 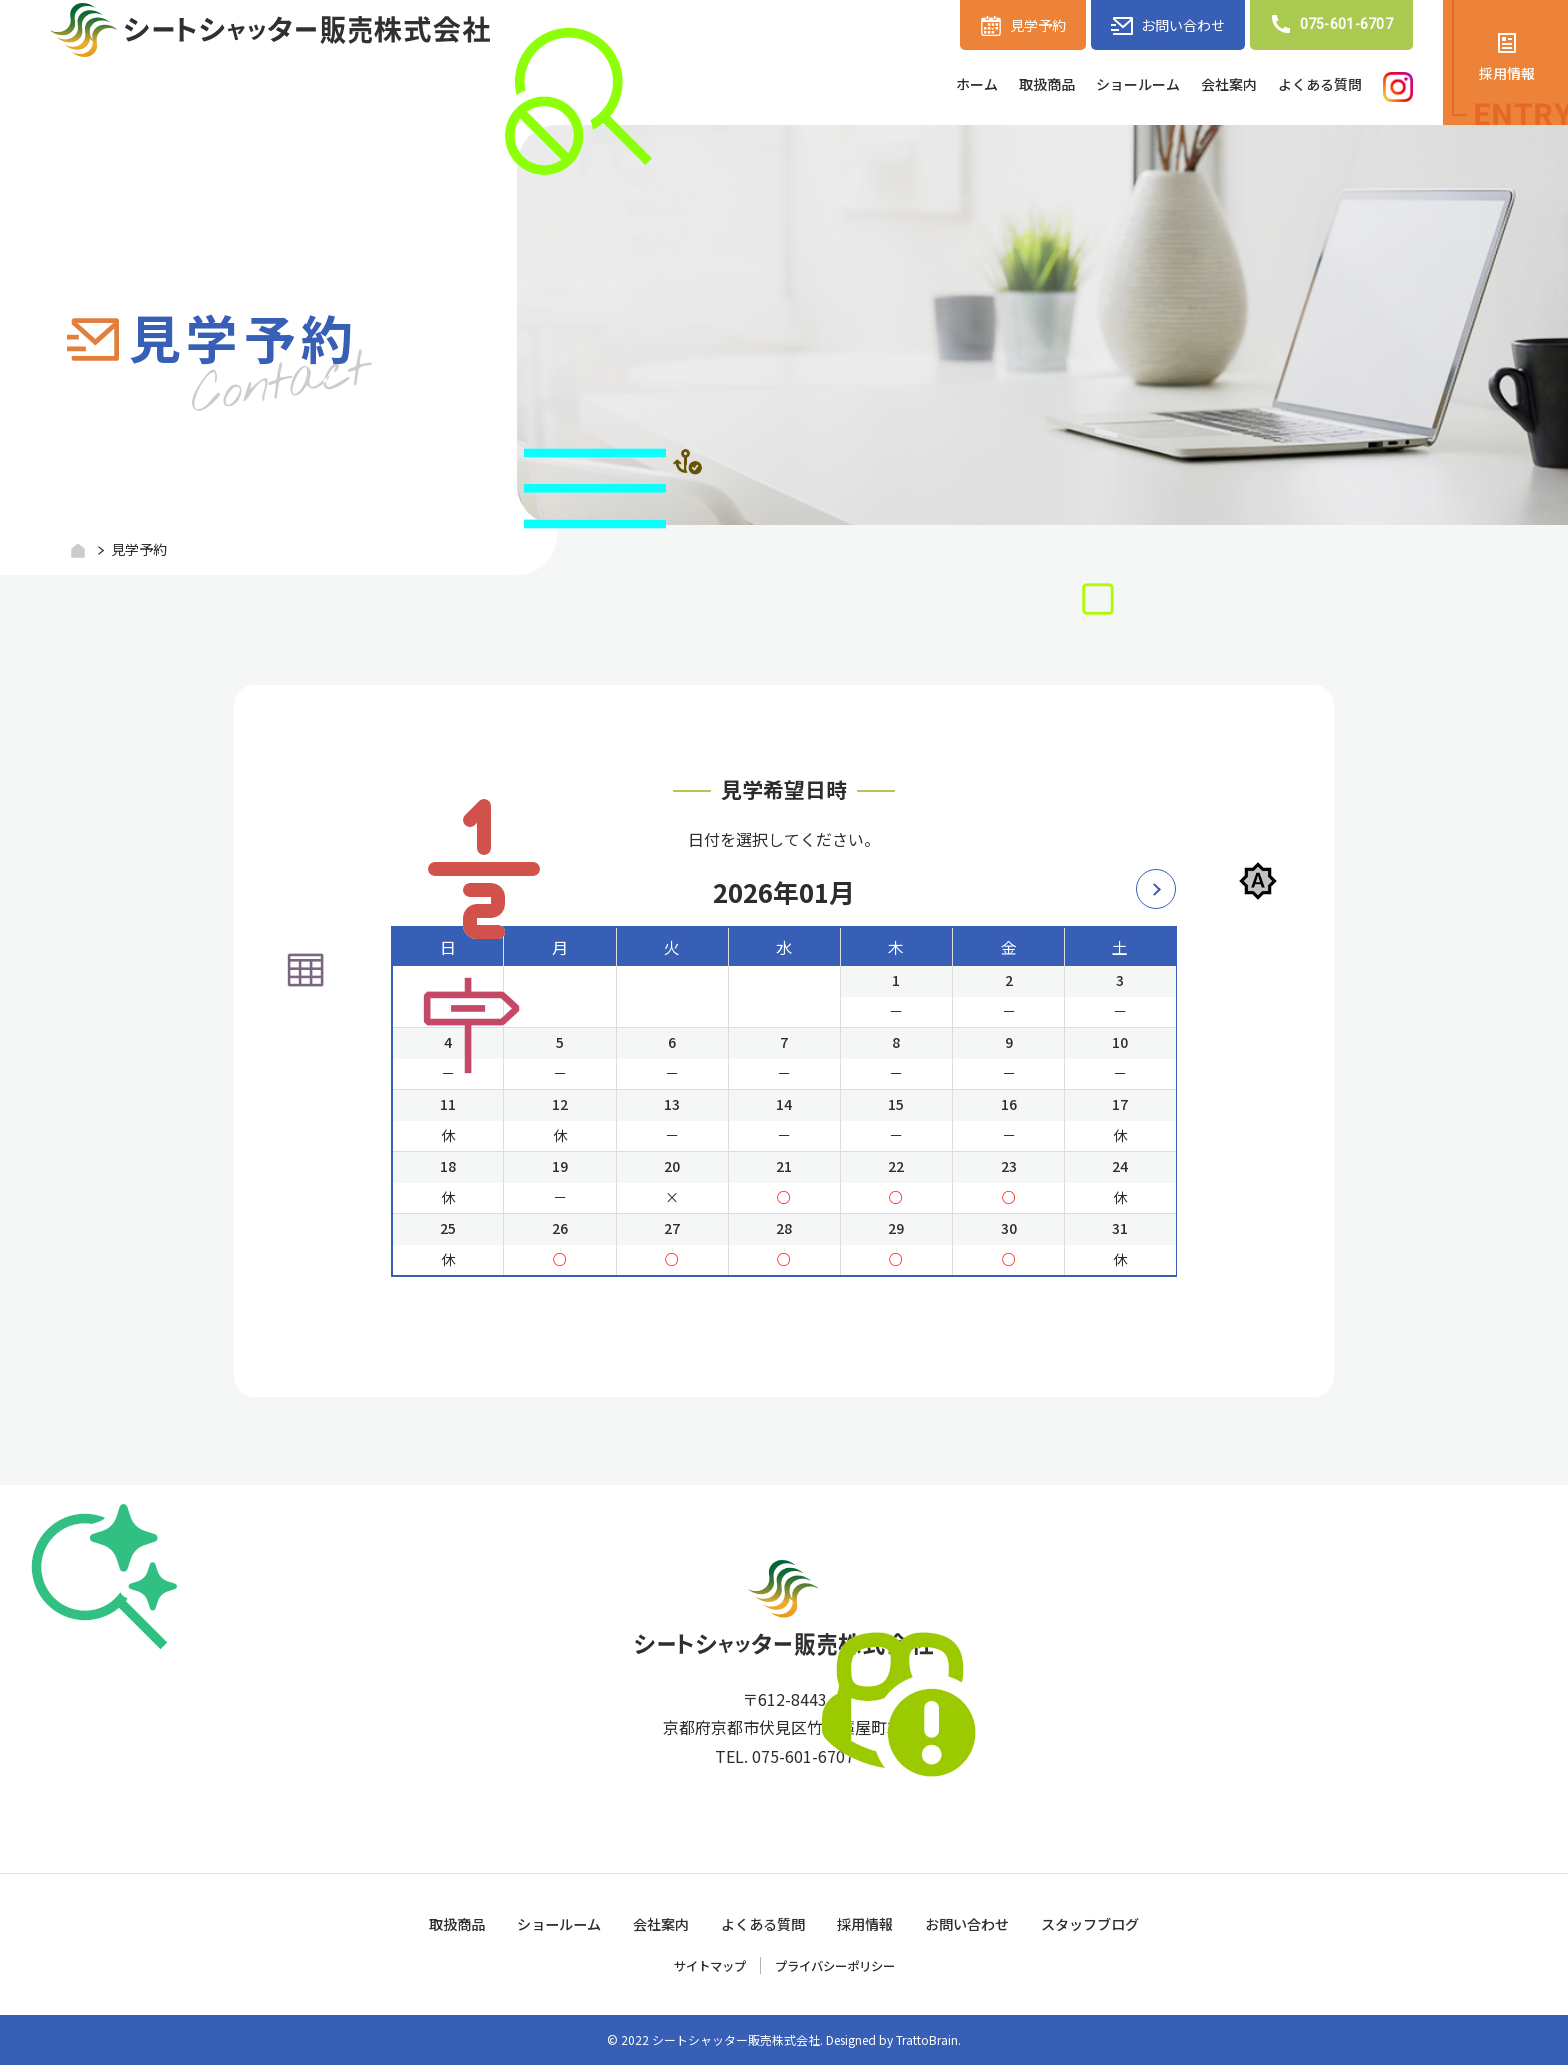 What do you see at coordinates (471, 1025) in the screenshot?
I see `view project milestones` at bounding box center [471, 1025].